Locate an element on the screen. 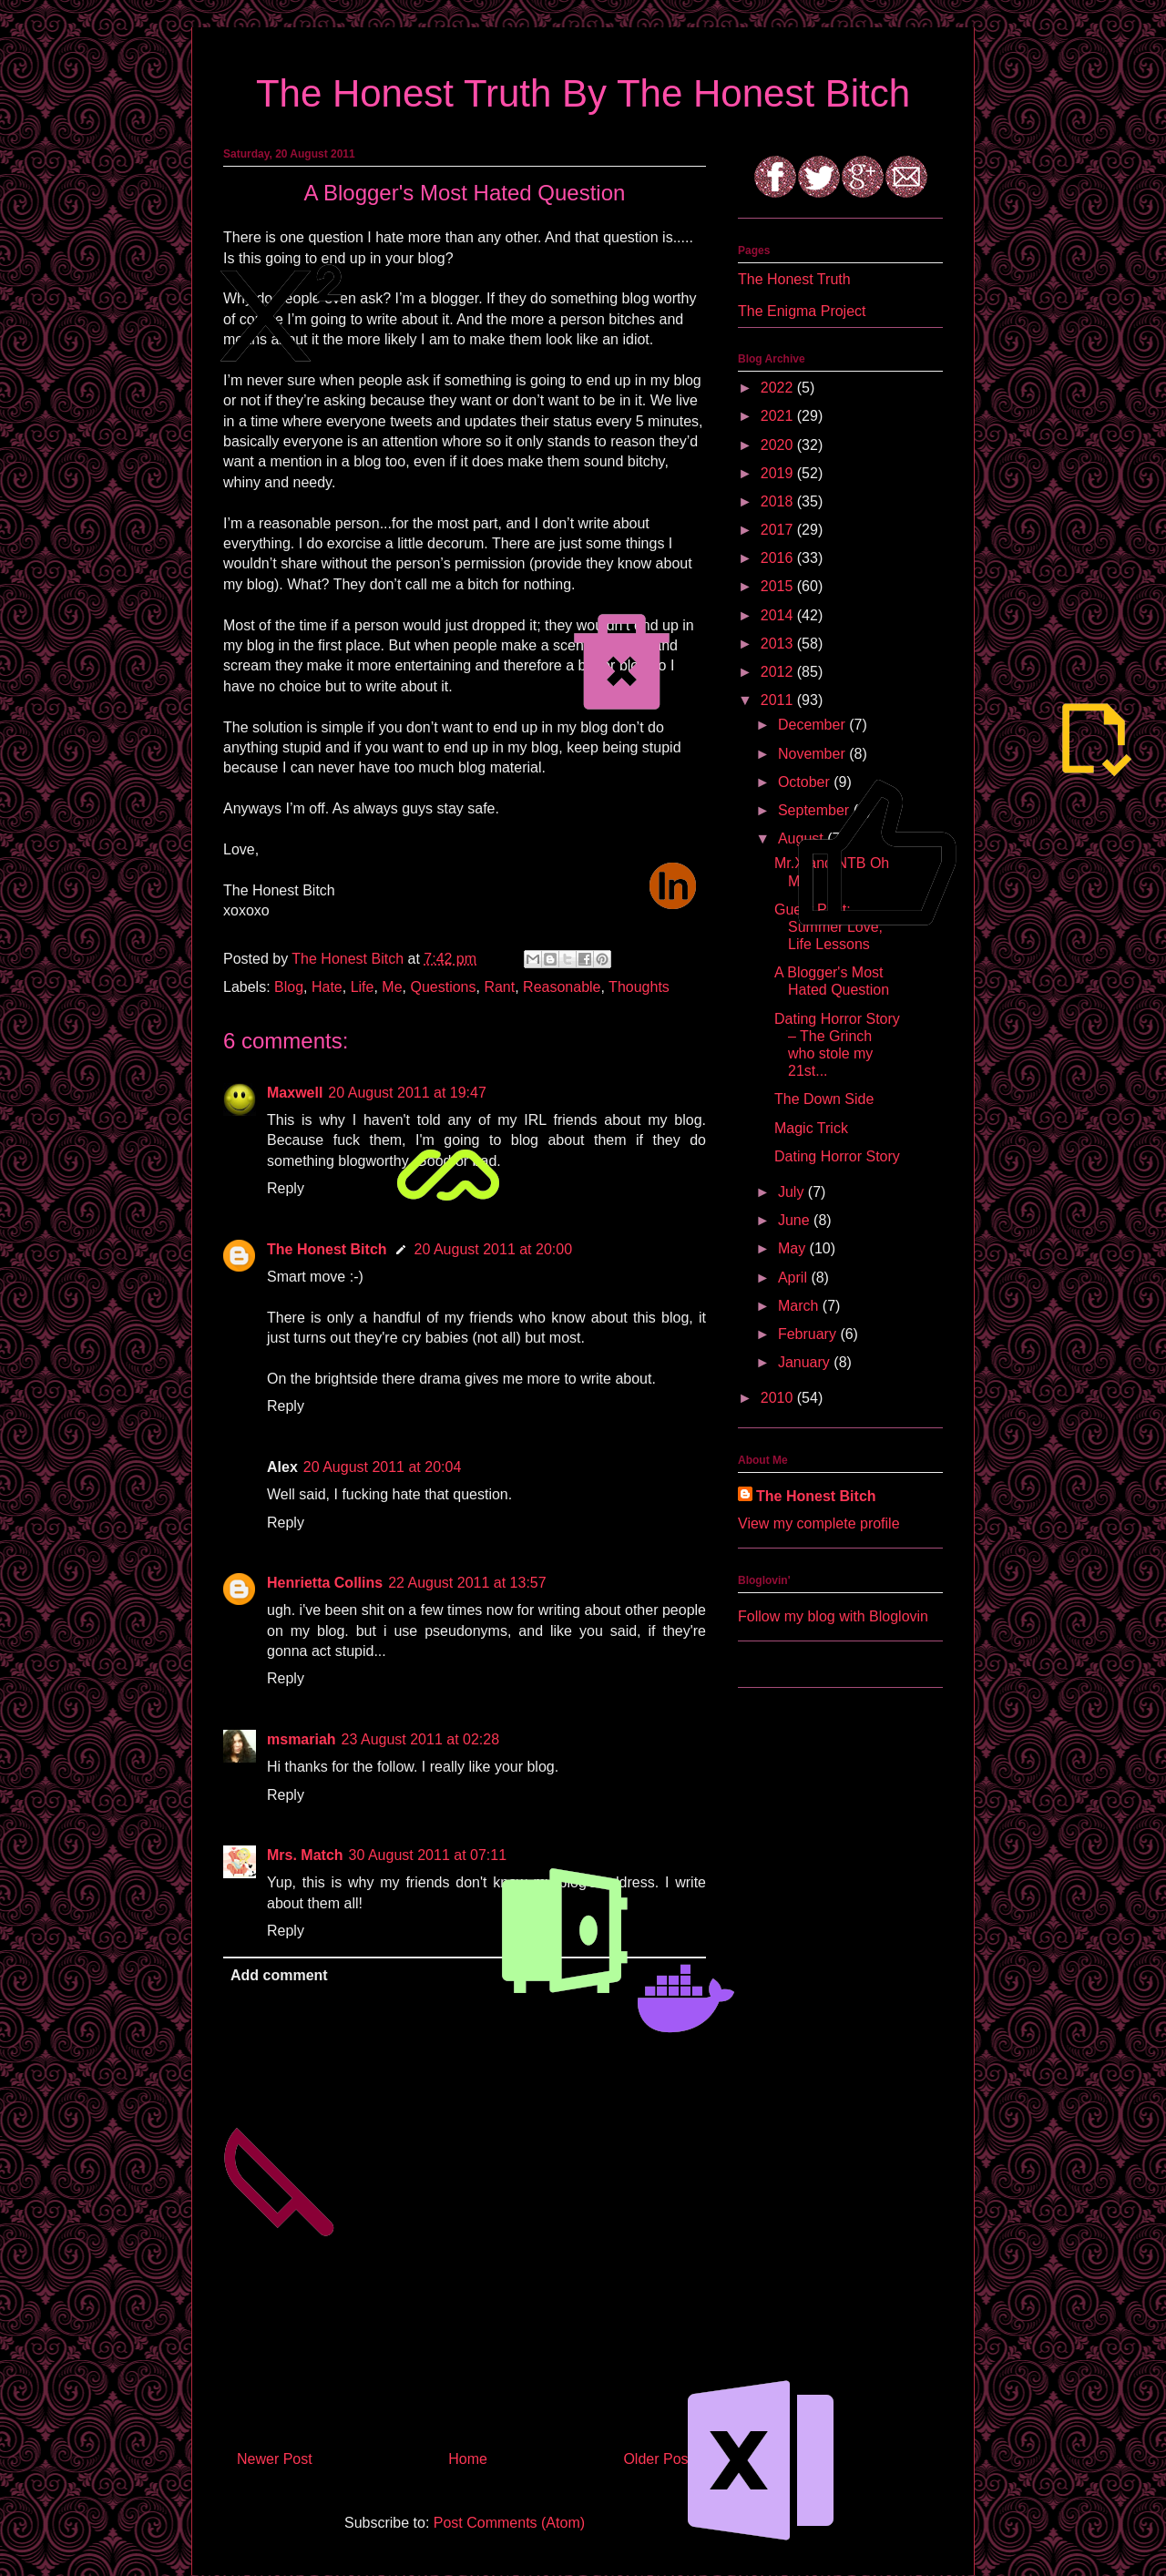 The width and height of the screenshot is (1166, 2576). access secure storage or vault is located at coordinates (561, 1933).